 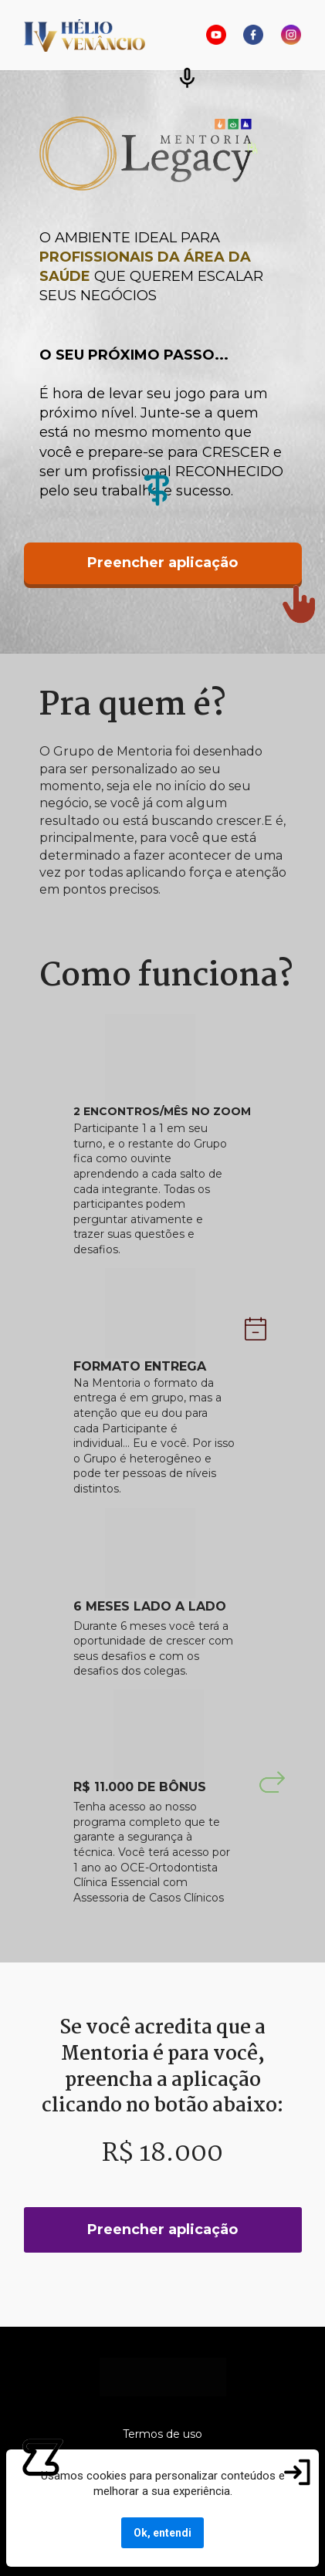 I want to click on sign in to your account, so click(x=299, y=2472).